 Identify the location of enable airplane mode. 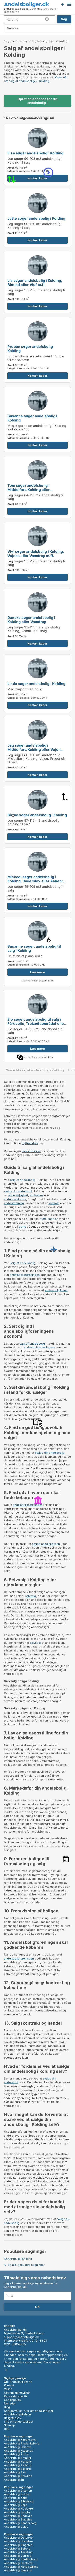
(54, 1249).